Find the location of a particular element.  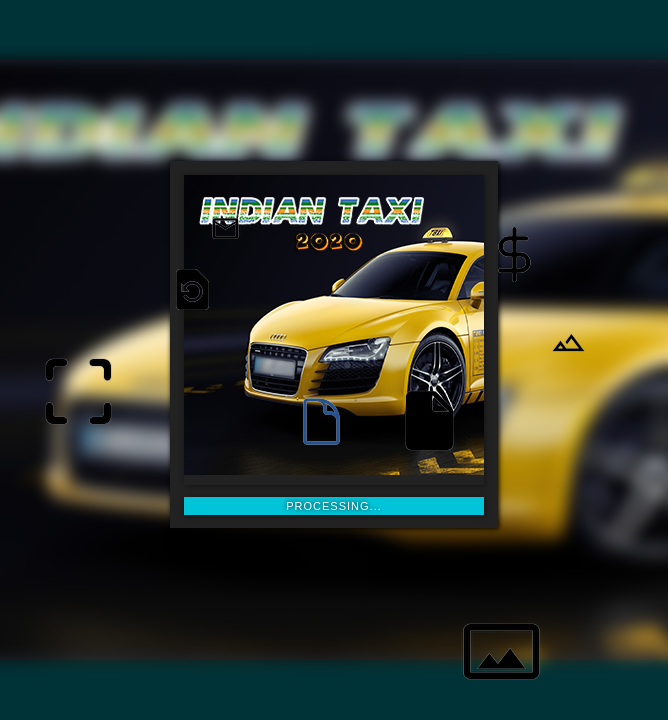

restore a previous version of a document is located at coordinates (192, 289).